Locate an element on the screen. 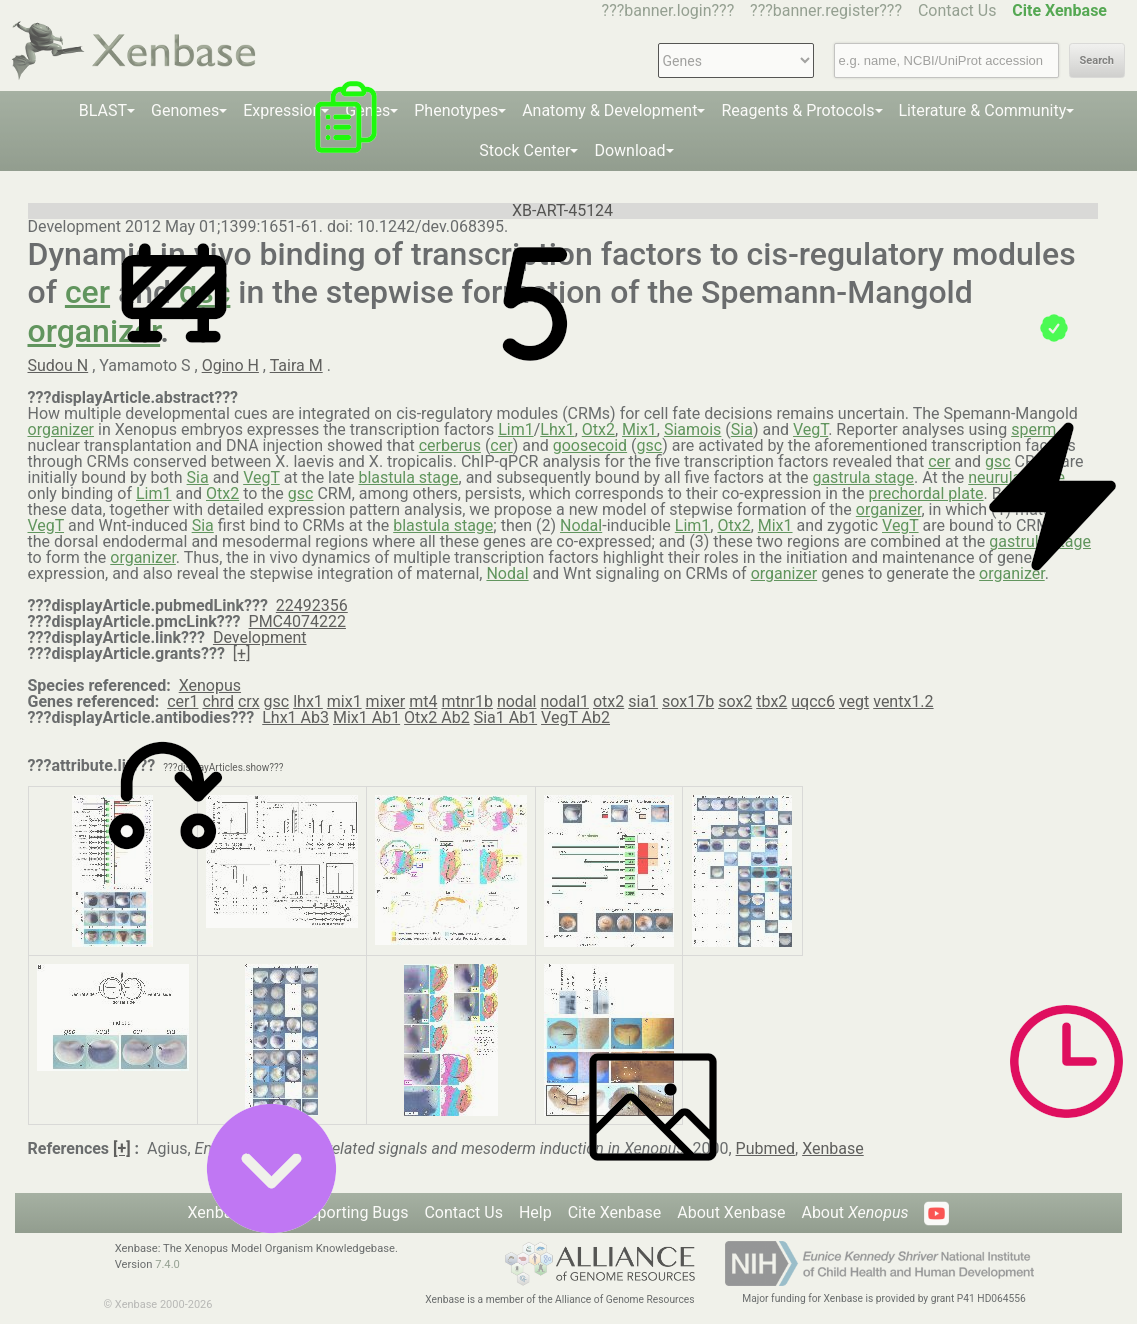 This screenshot has height=1324, width=1137. view time or clock settings is located at coordinates (1066, 1061).